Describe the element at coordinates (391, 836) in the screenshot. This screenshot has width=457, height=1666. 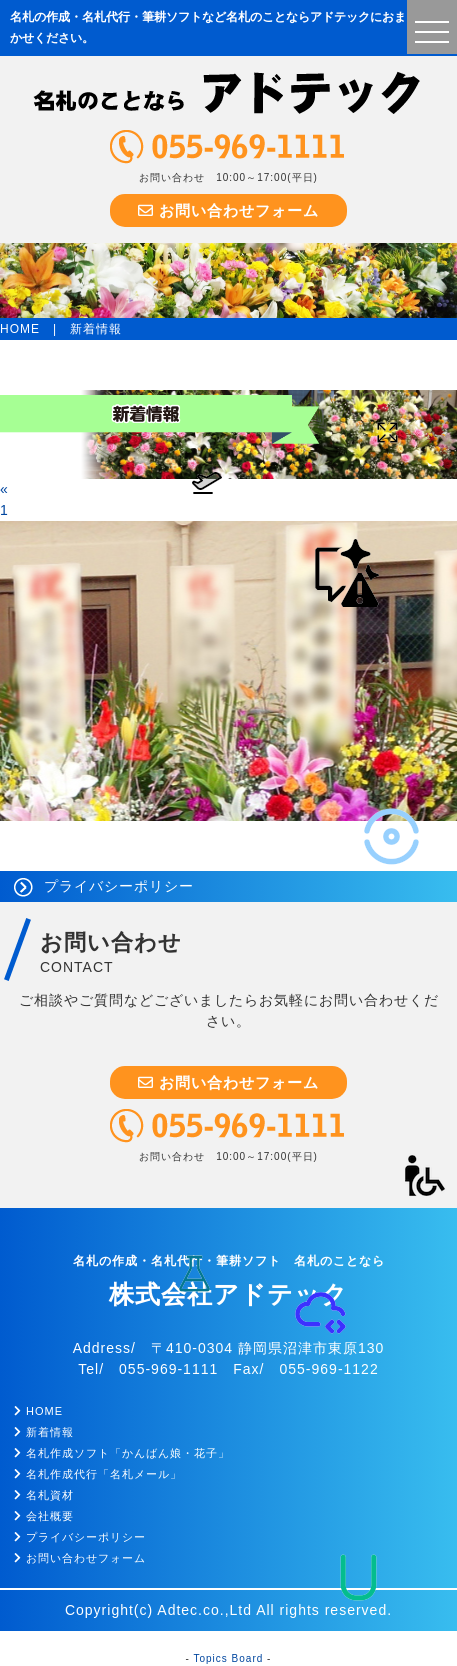
I see `adjust level or alignment settings` at that location.